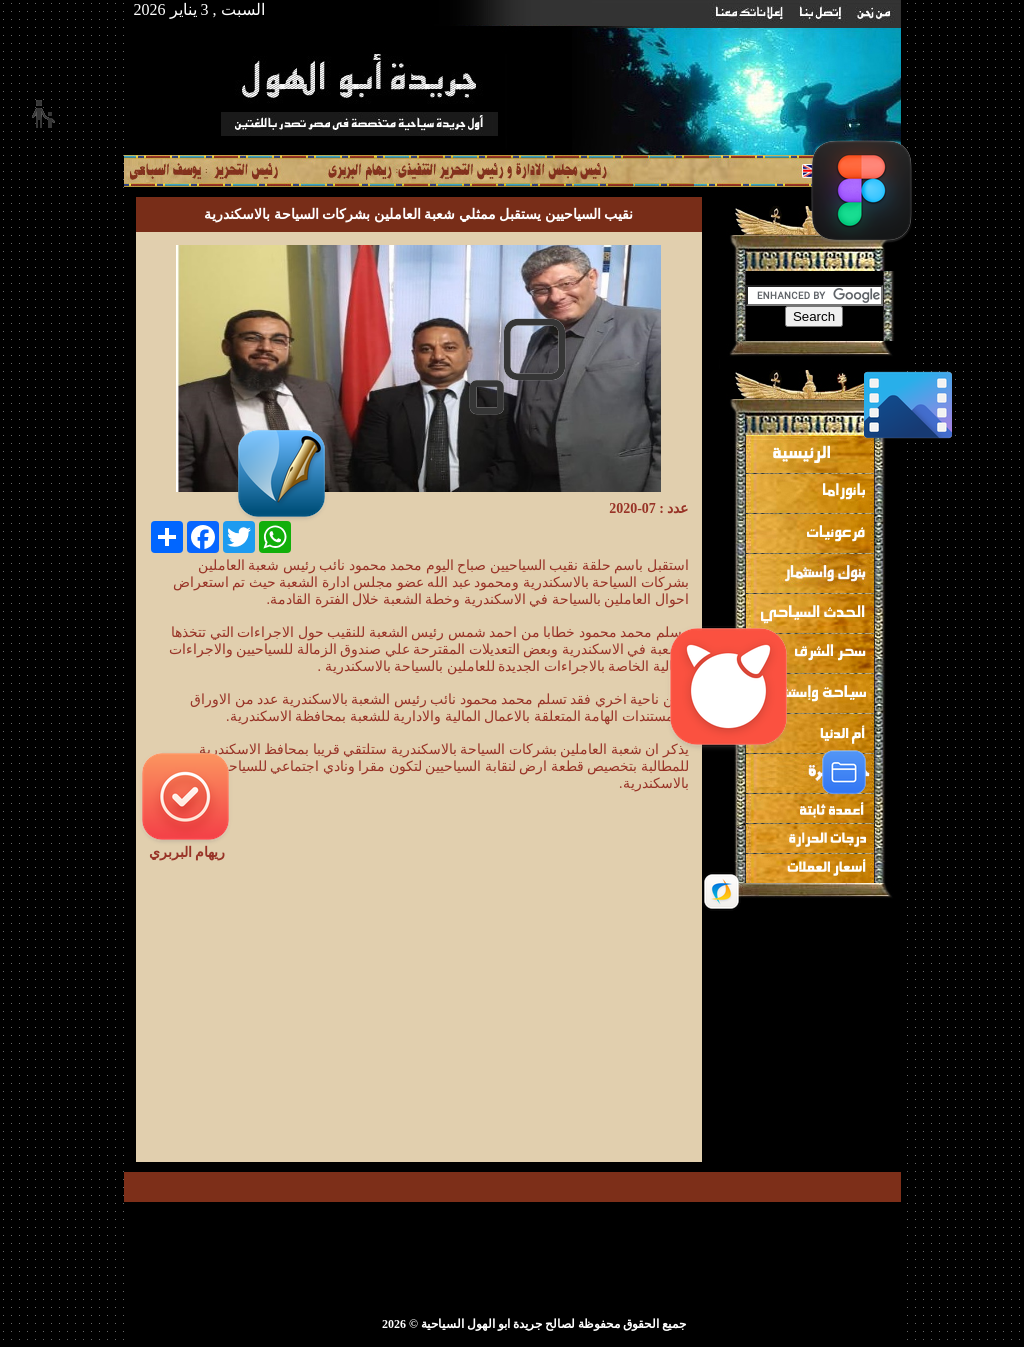  Describe the element at coordinates (861, 190) in the screenshot. I see `open Figma design application` at that location.